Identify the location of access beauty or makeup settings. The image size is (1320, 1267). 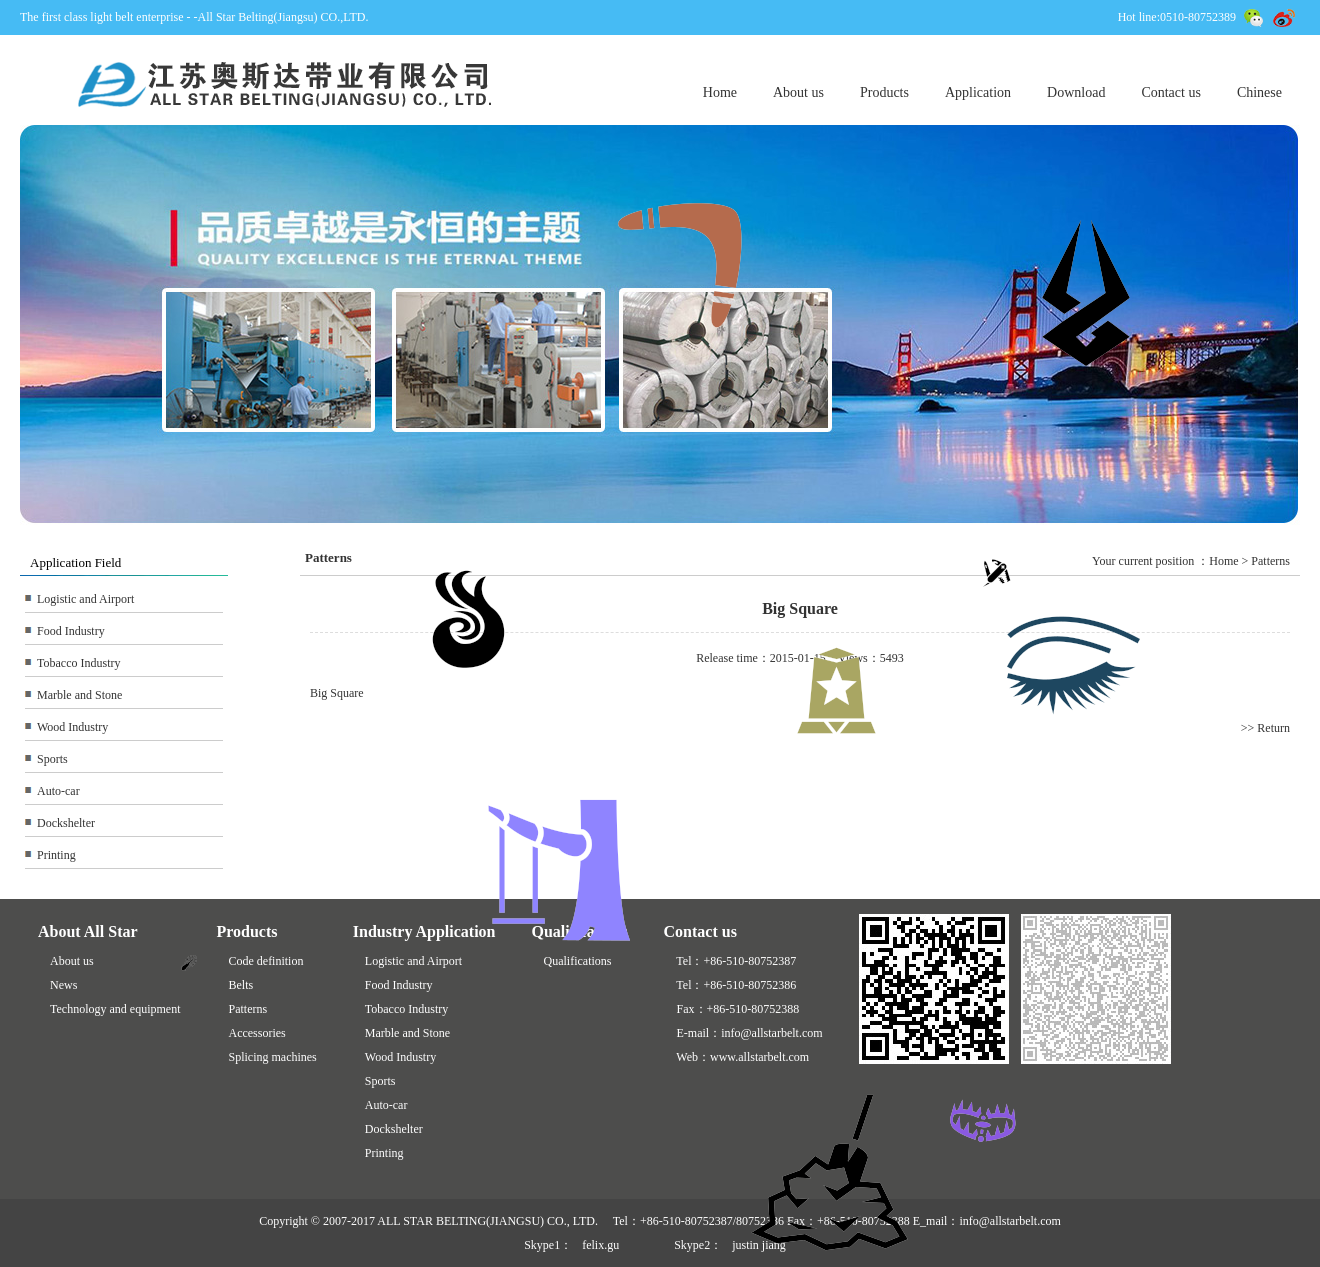
(1073, 665).